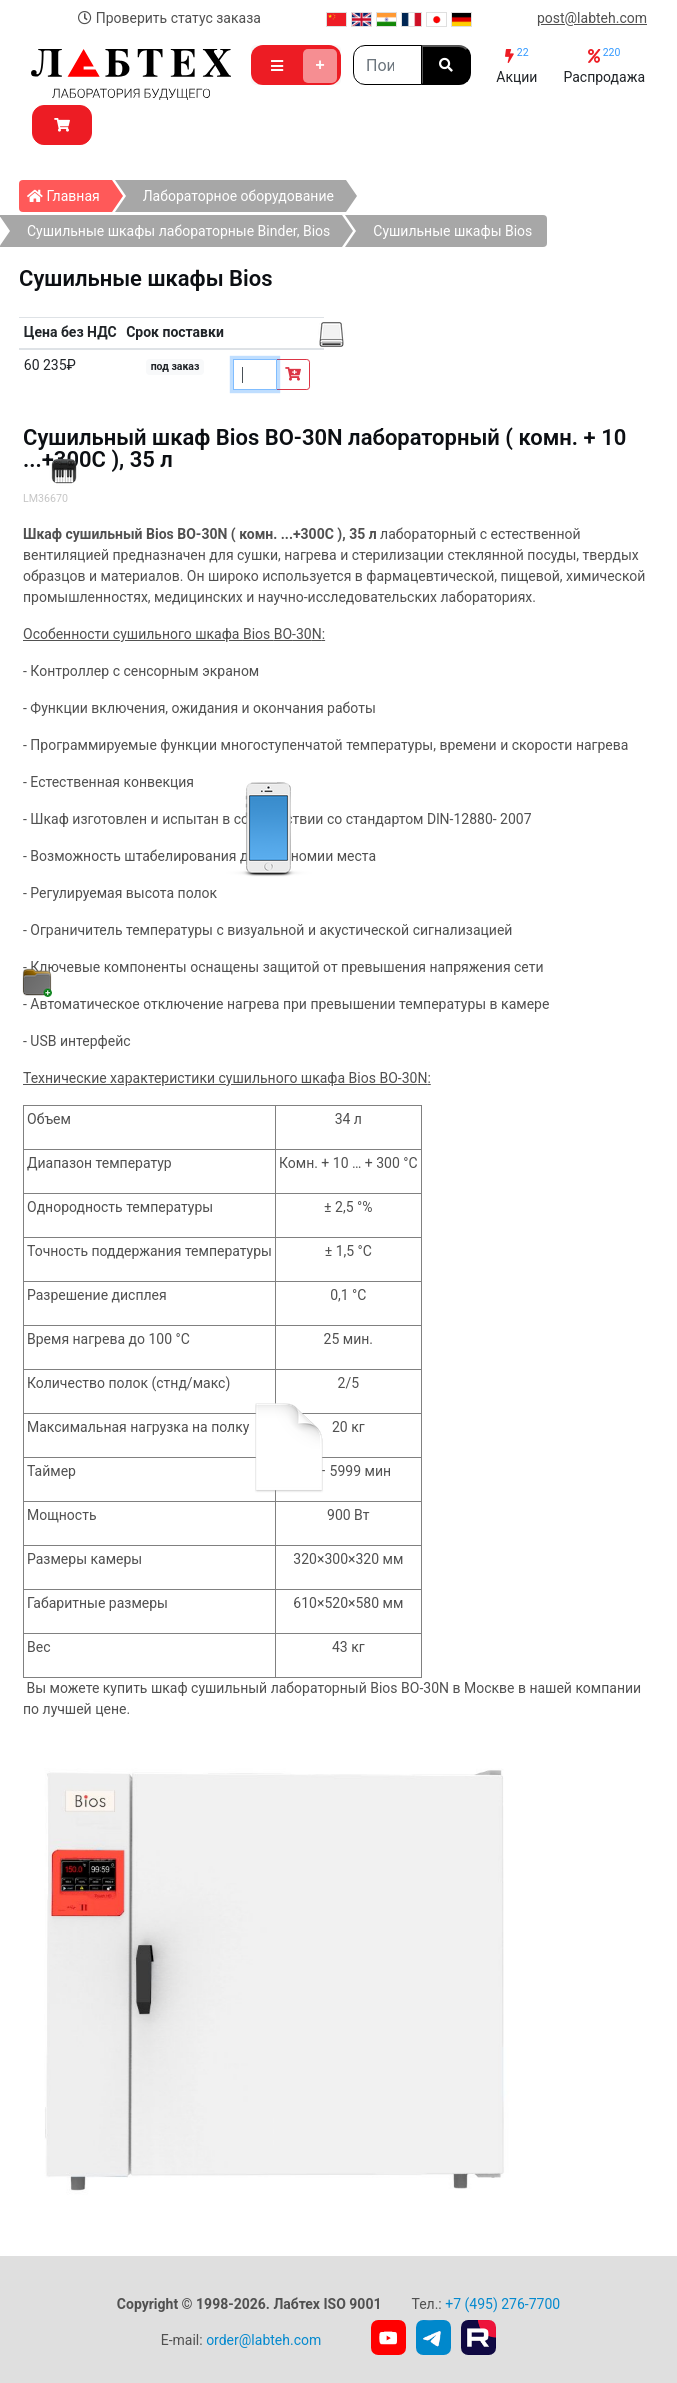 This screenshot has height=2383, width=677. I want to click on access removable disk in sidebar, so click(331, 334).